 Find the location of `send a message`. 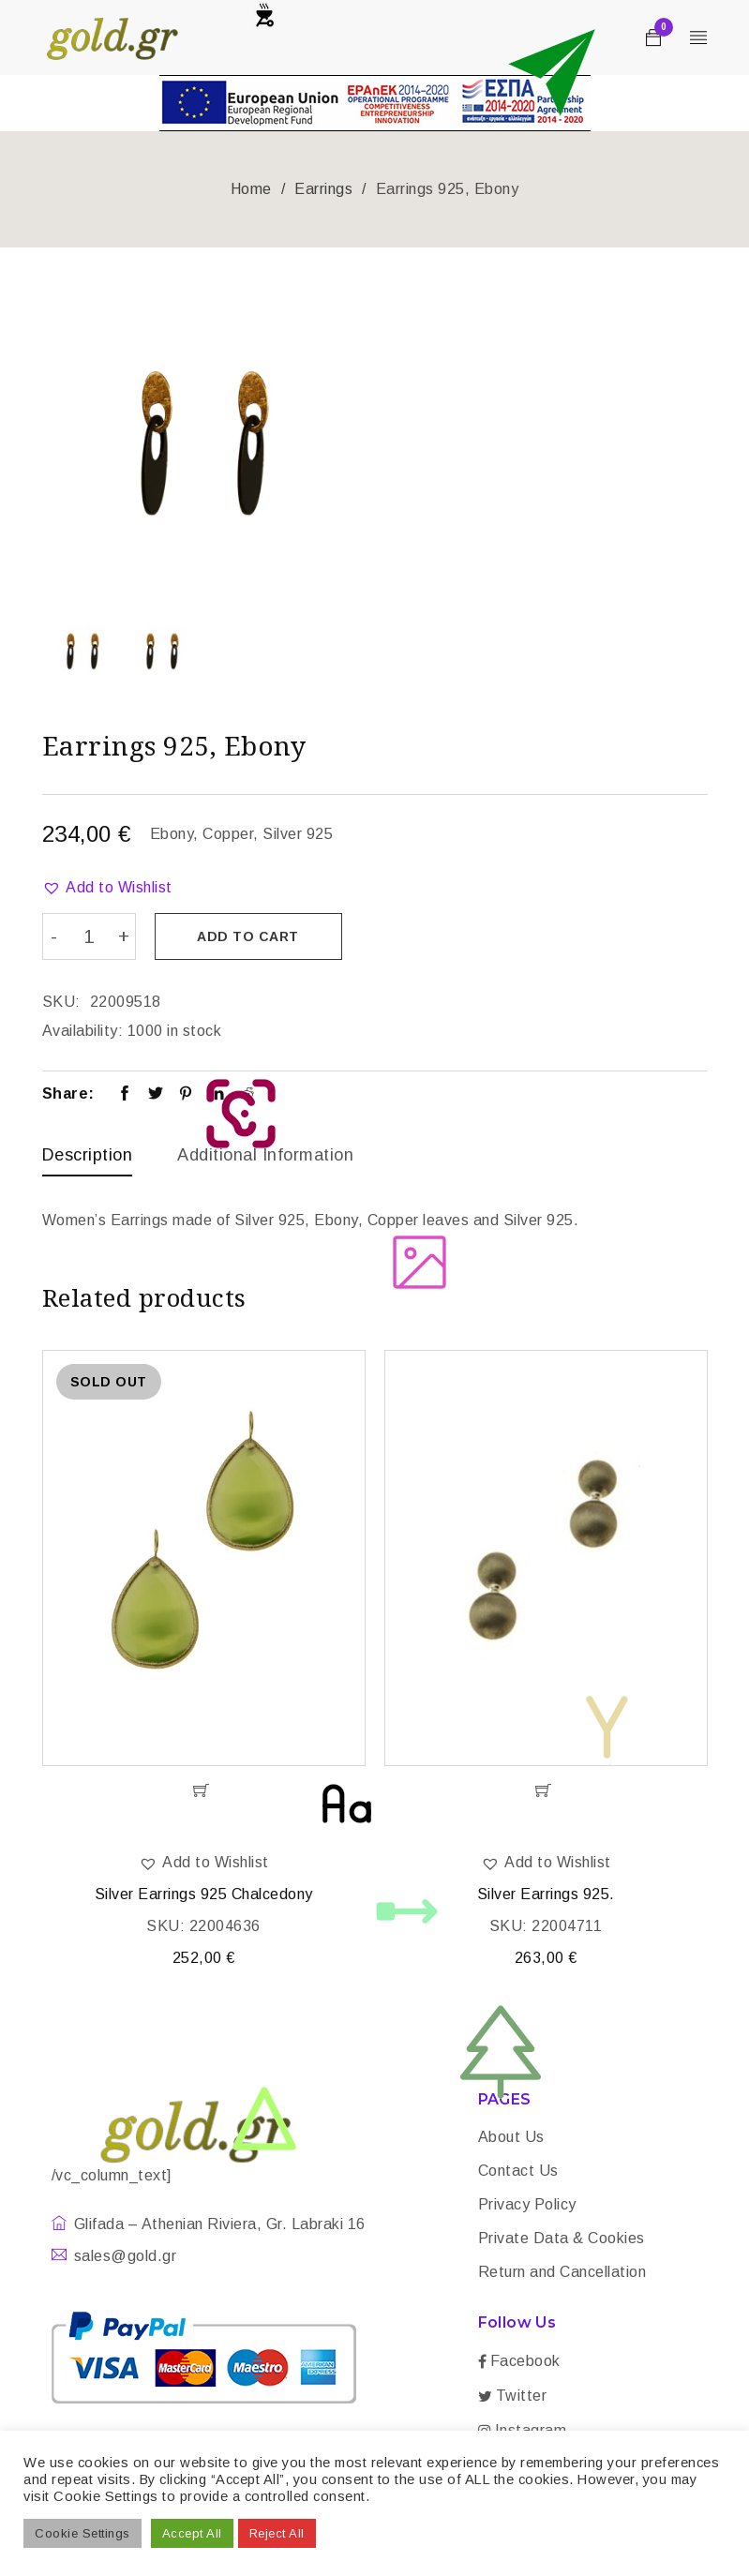

send a message is located at coordinates (551, 72).